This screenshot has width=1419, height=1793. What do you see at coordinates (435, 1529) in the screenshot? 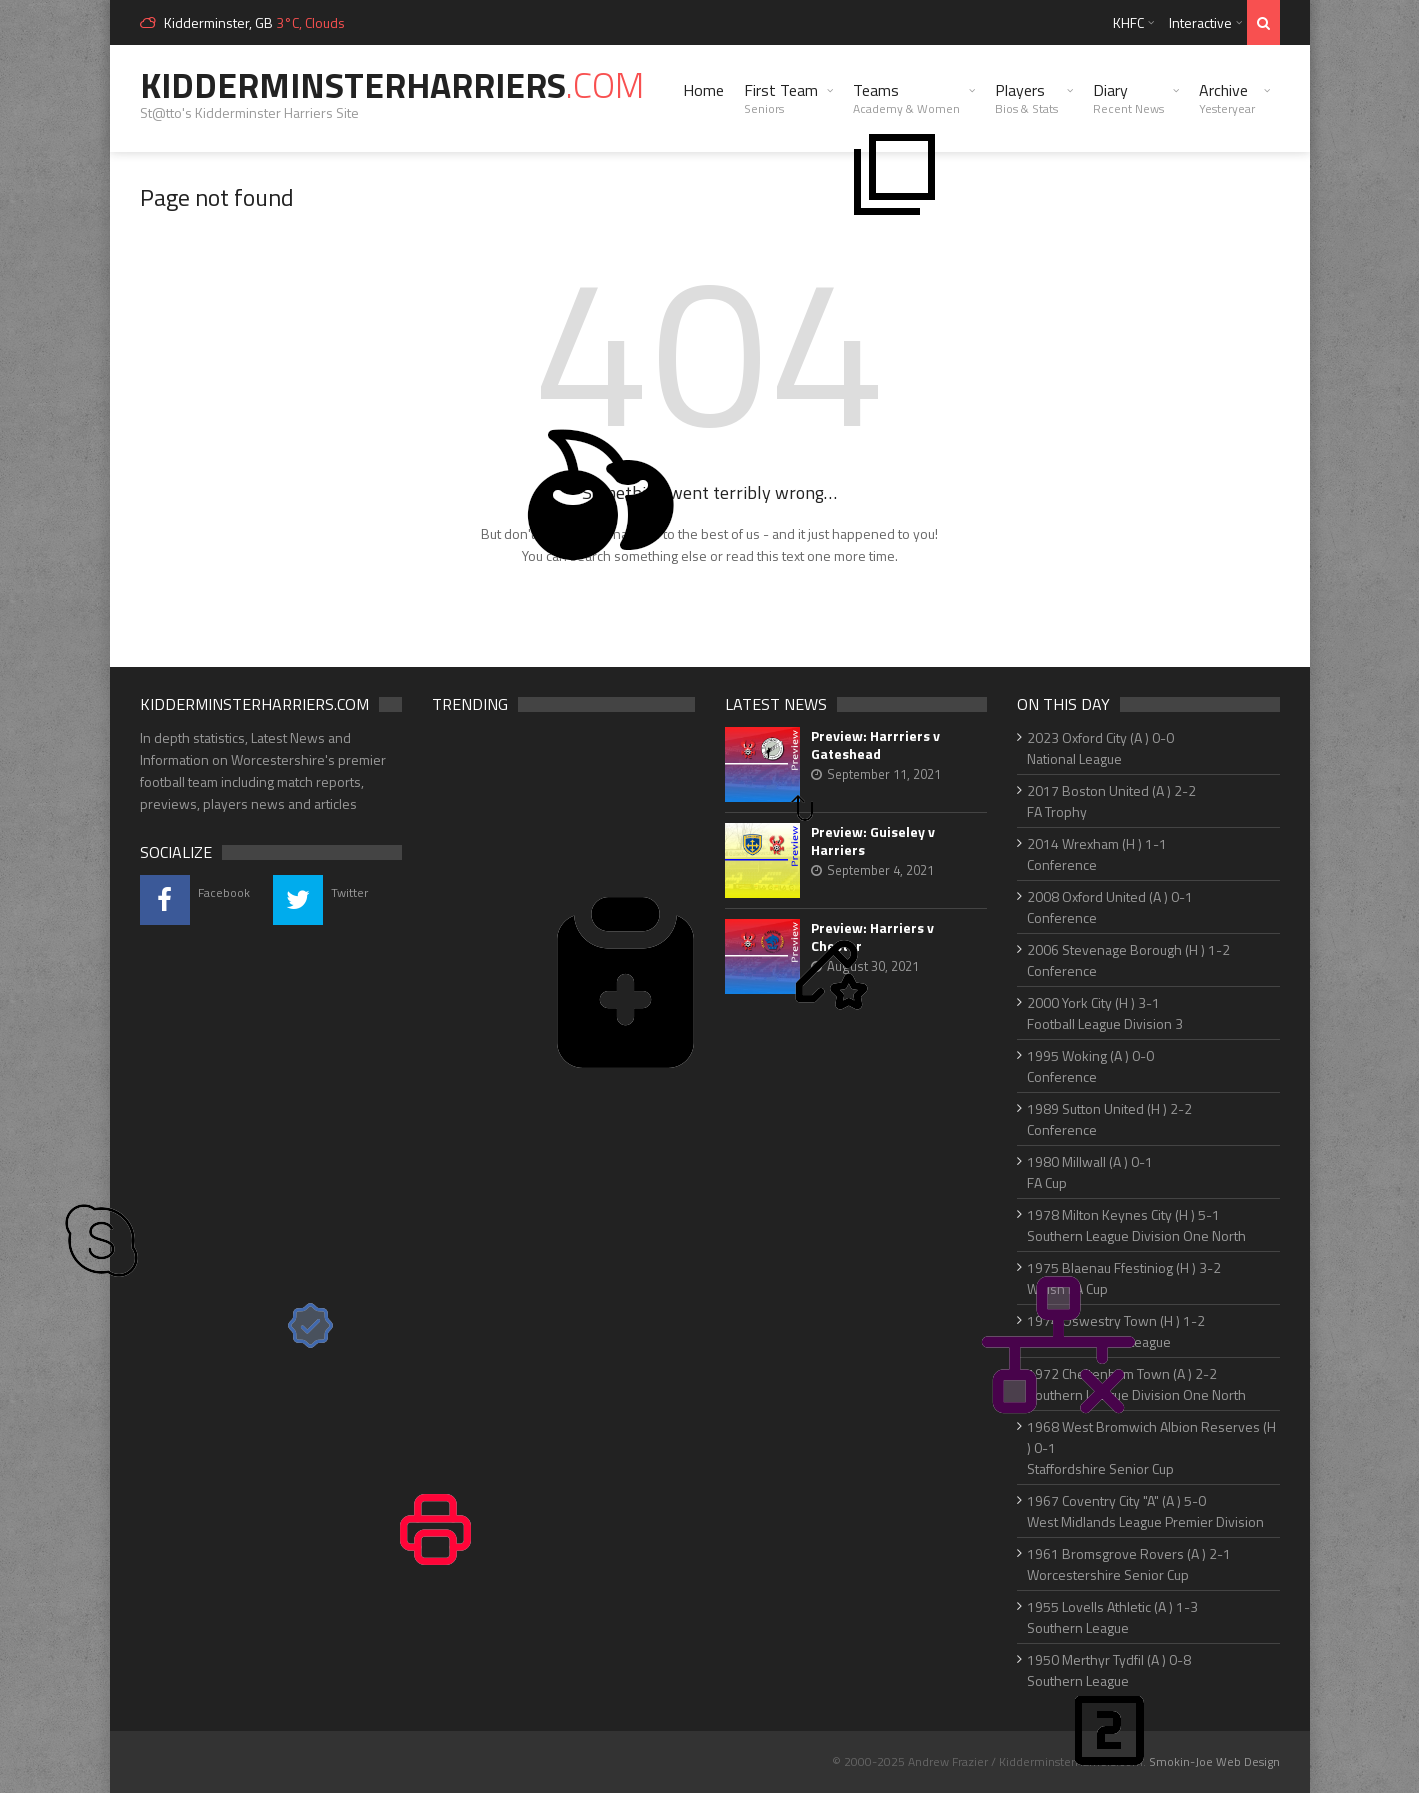
I see `print the current document` at bounding box center [435, 1529].